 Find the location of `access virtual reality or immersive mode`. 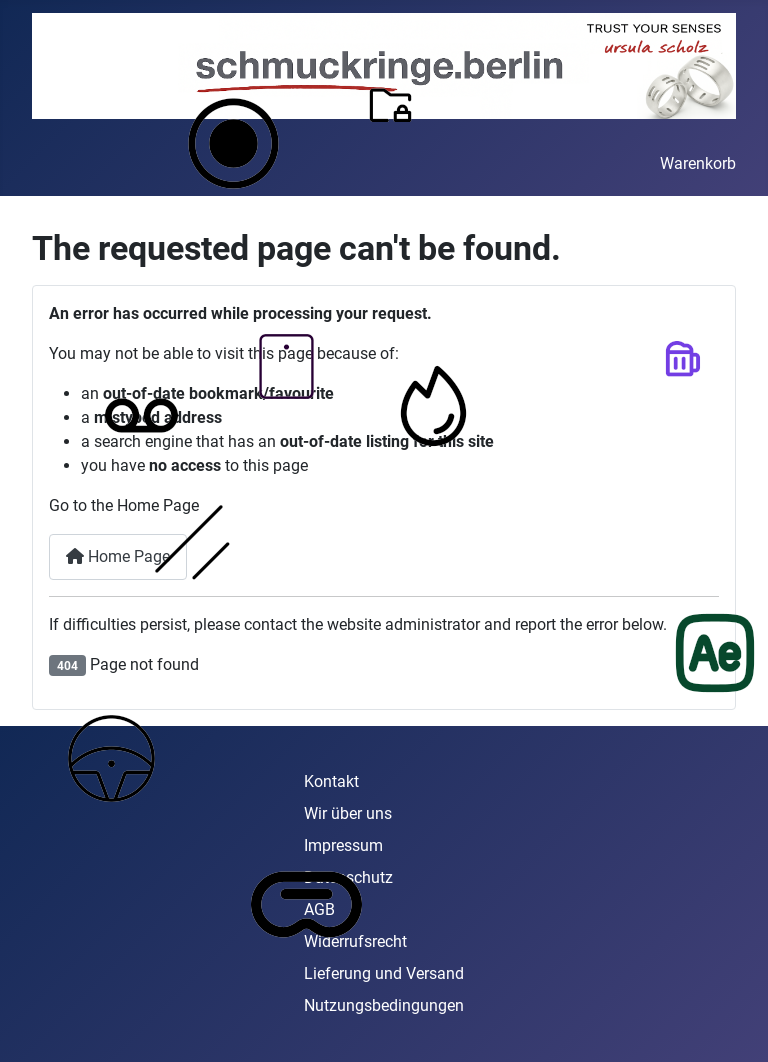

access virtual reality or immersive mode is located at coordinates (306, 904).